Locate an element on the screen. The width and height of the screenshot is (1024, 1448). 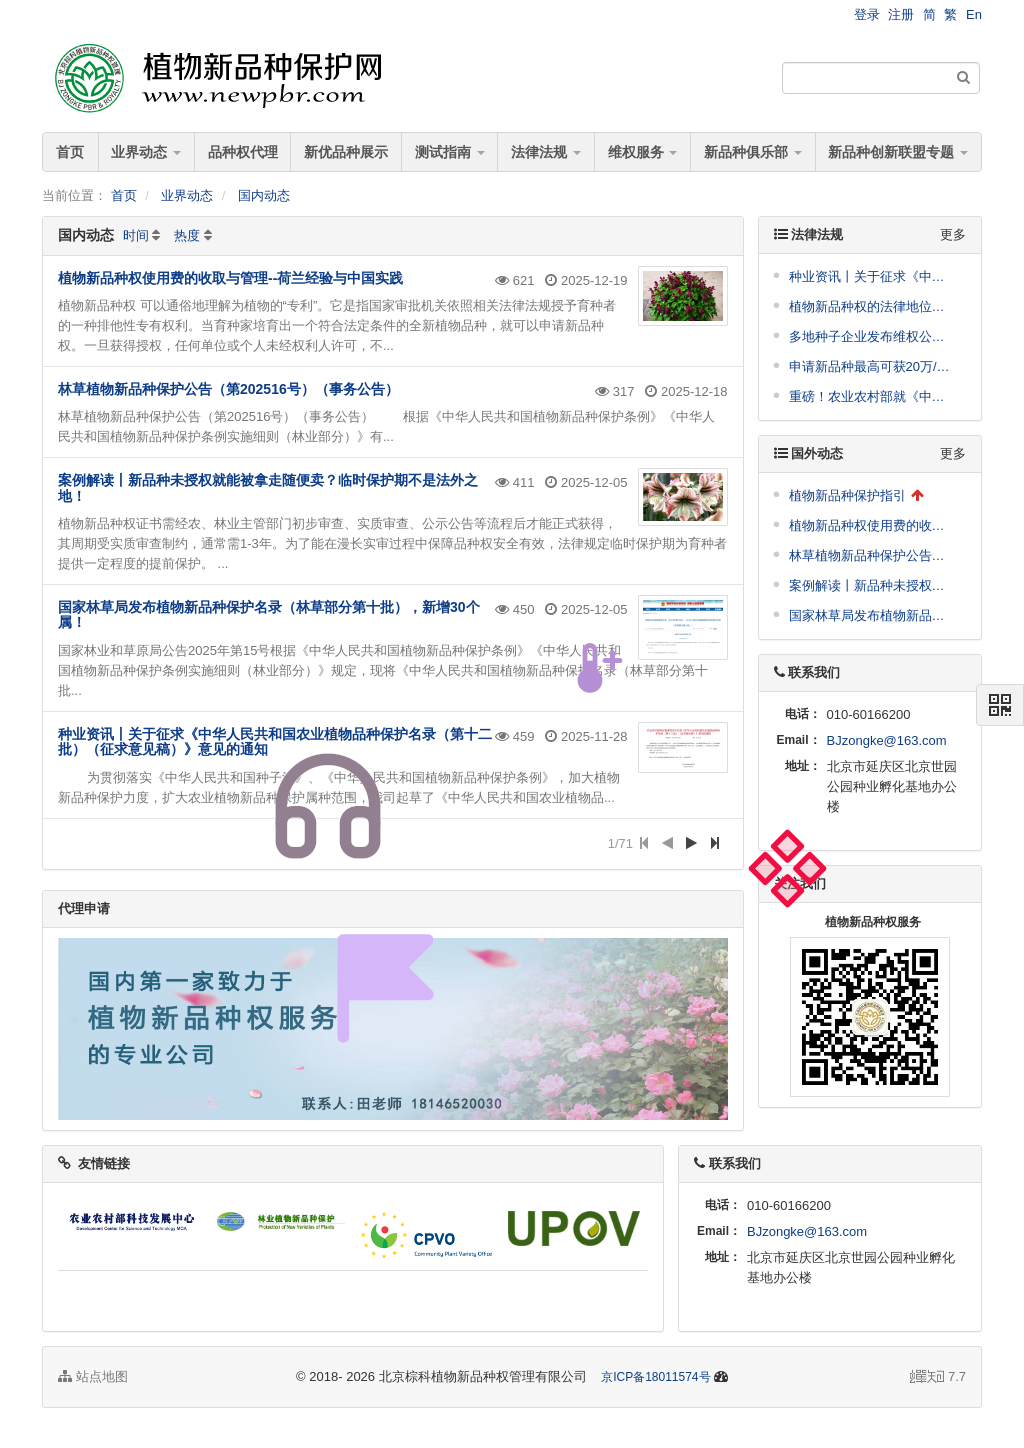
access game or entertainment features is located at coordinates (787, 868).